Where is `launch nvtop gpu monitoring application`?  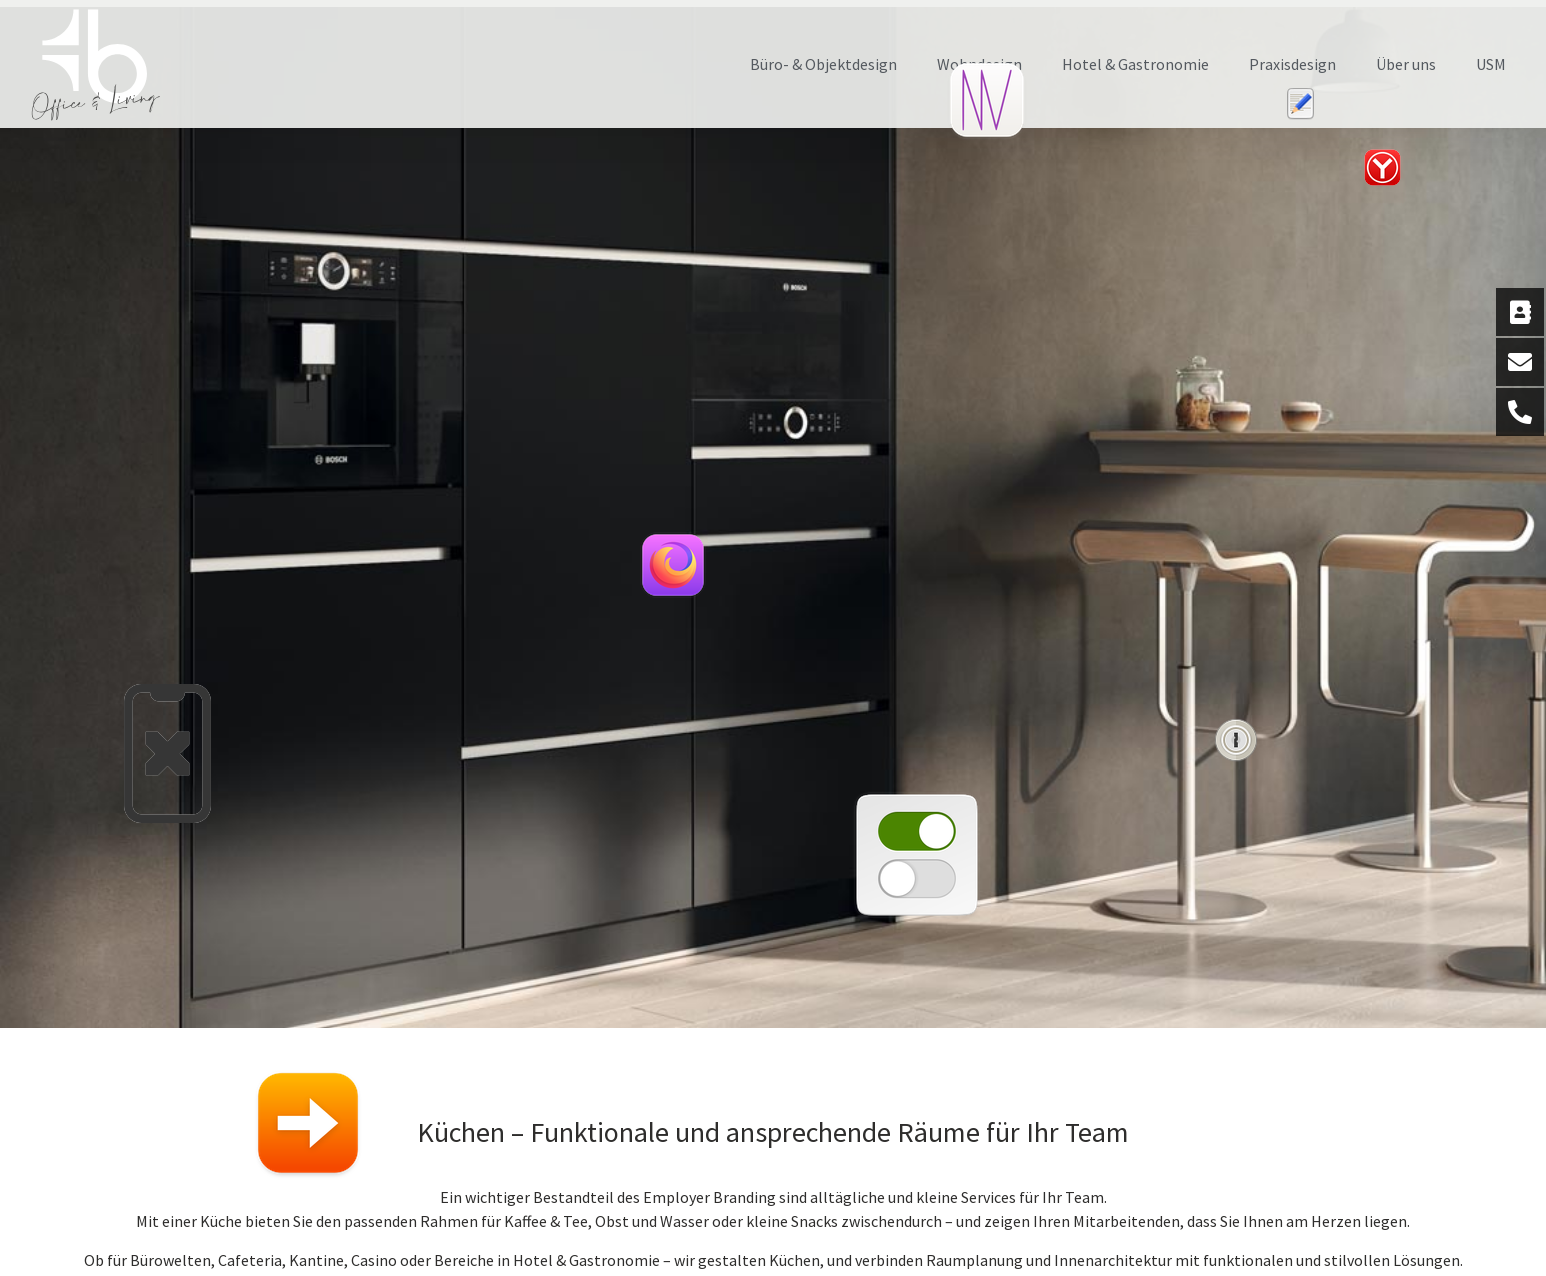 launch nvtop gpu monitoring application is located at coordinates (987, 100).